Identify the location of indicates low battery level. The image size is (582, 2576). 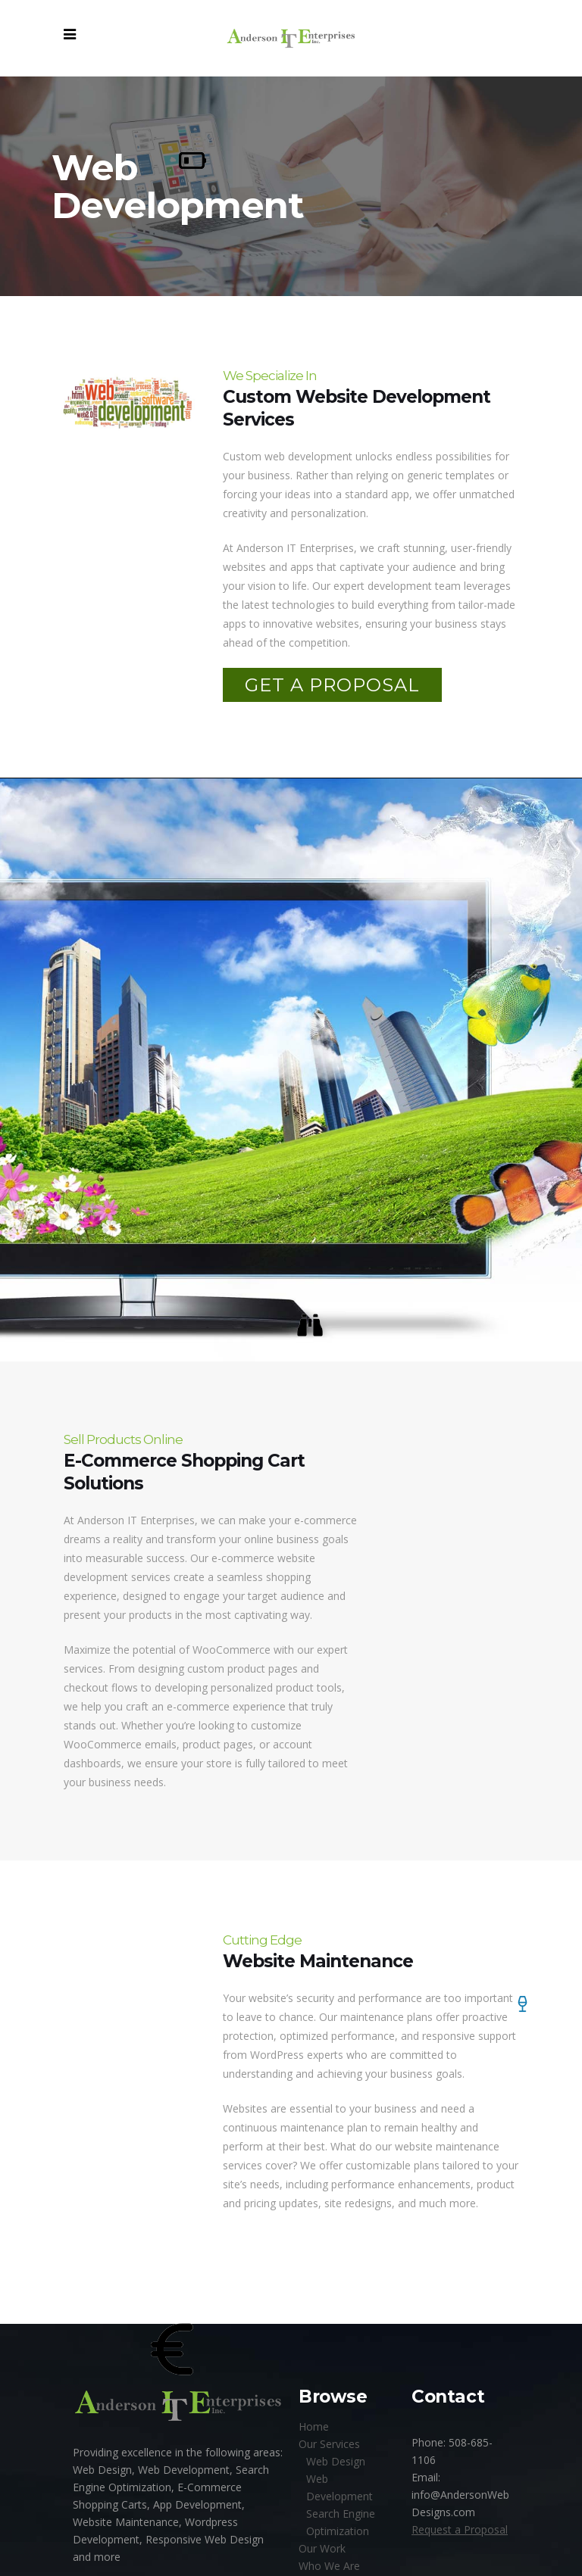
(192, 161).